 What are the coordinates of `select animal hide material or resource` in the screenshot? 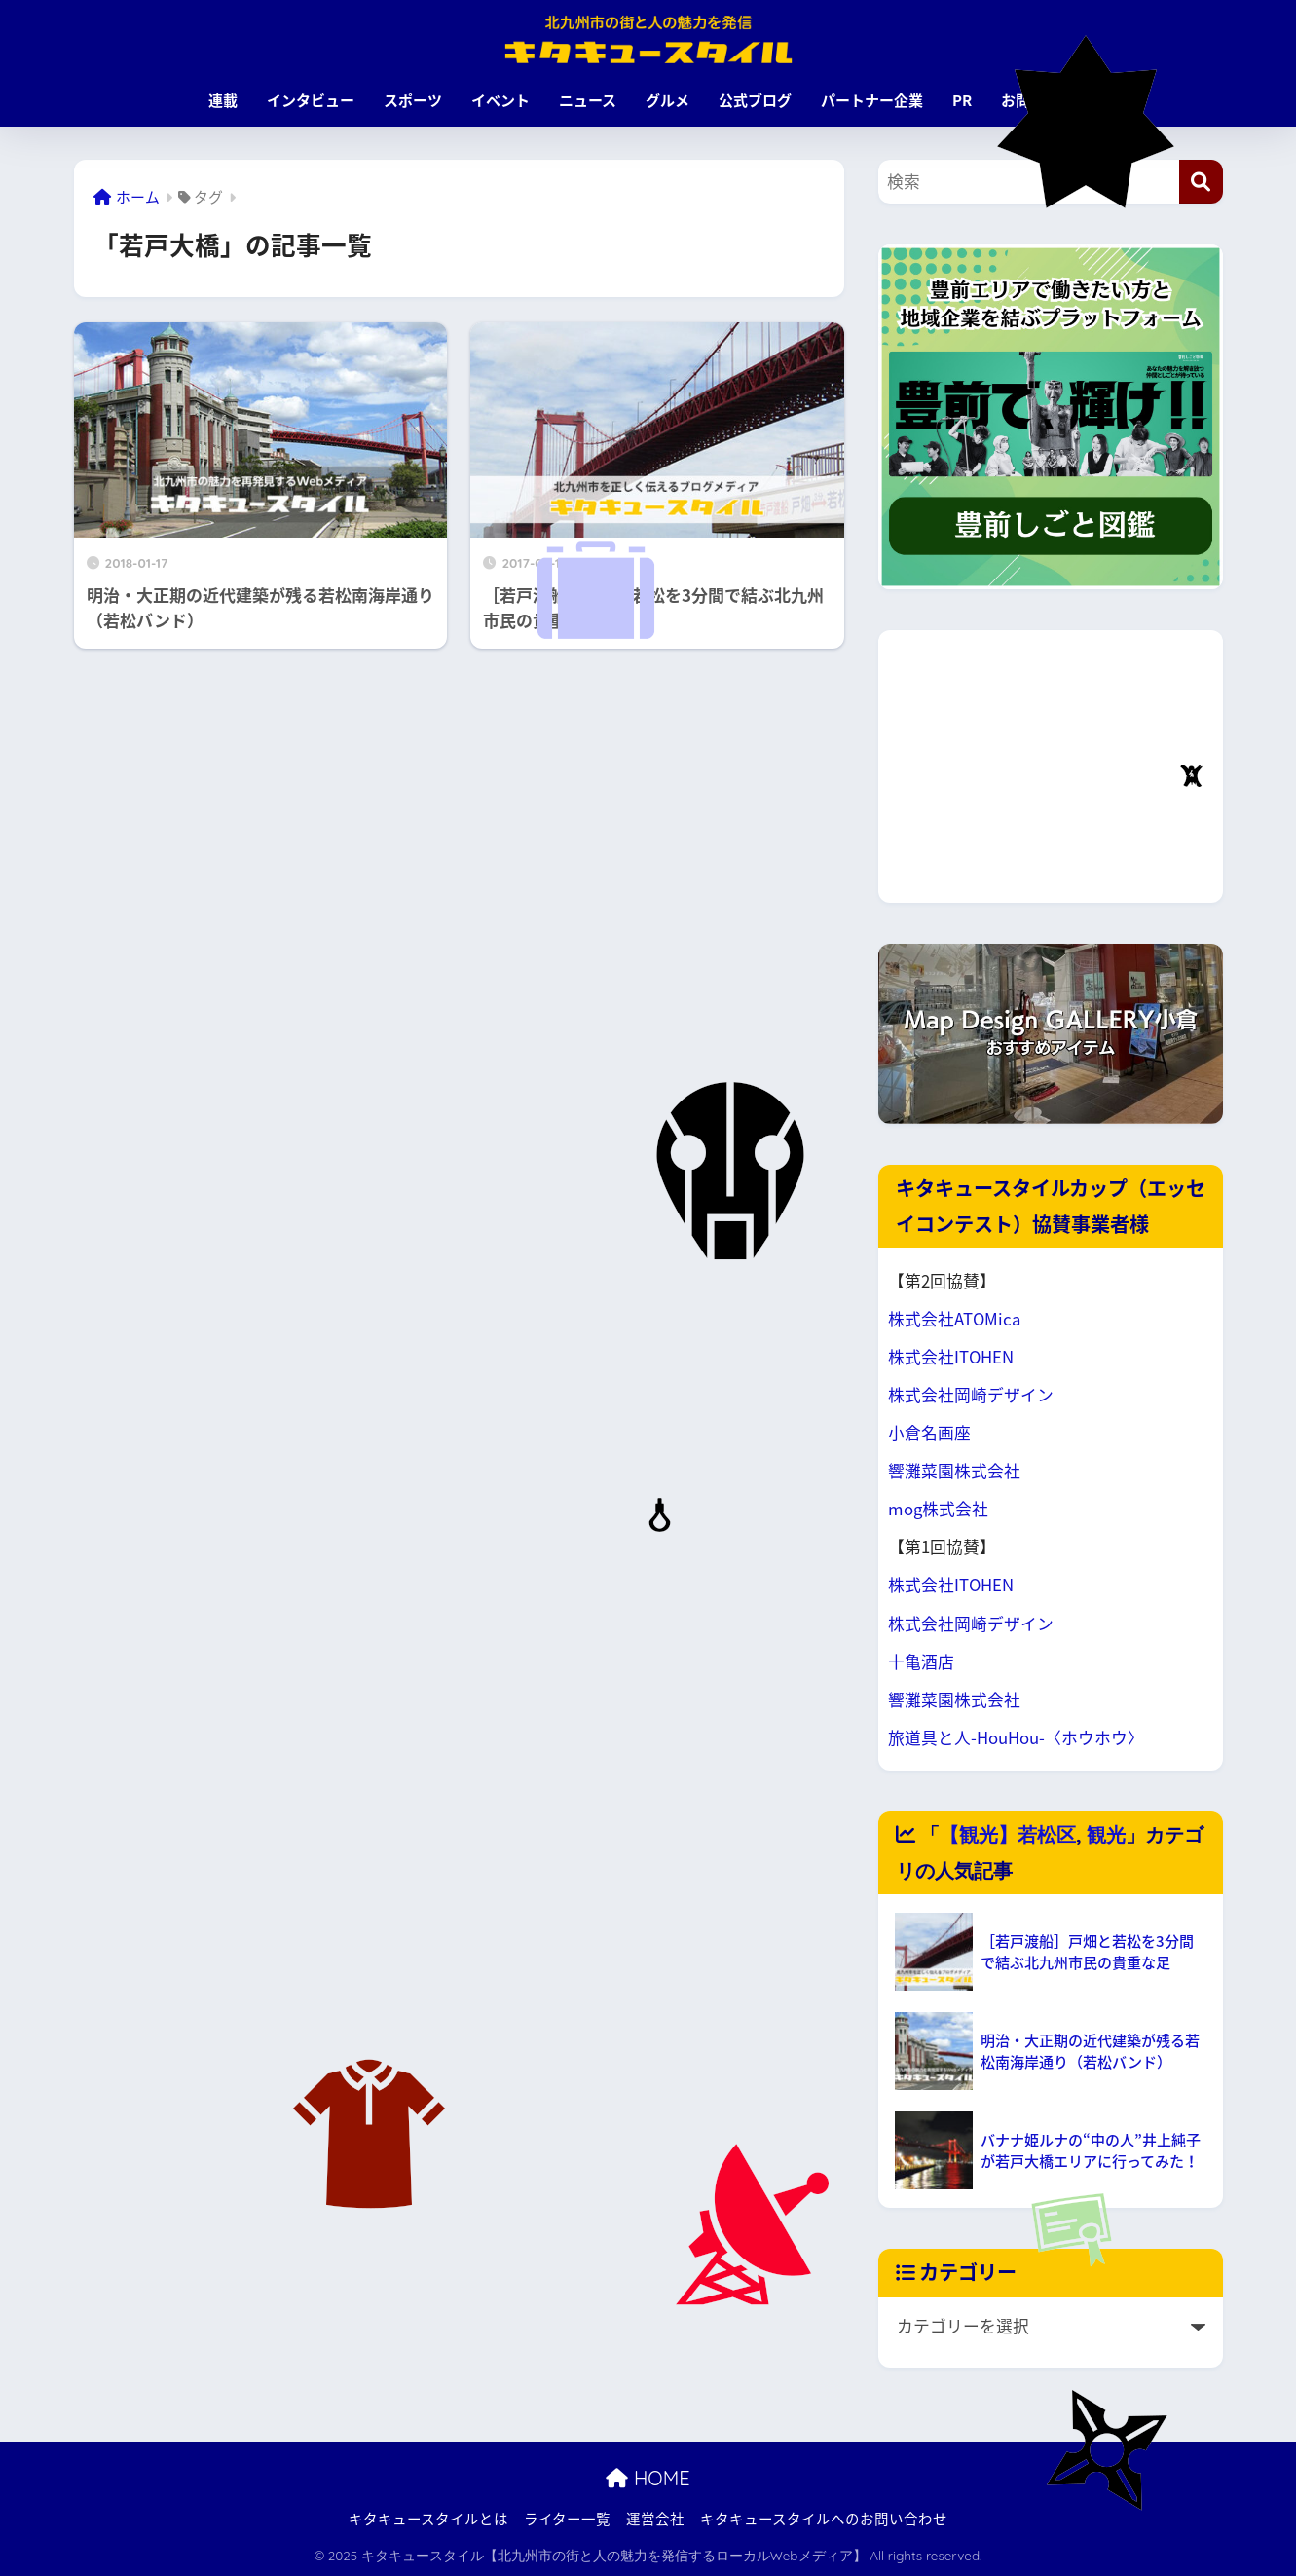 It's located at (1191, 775).